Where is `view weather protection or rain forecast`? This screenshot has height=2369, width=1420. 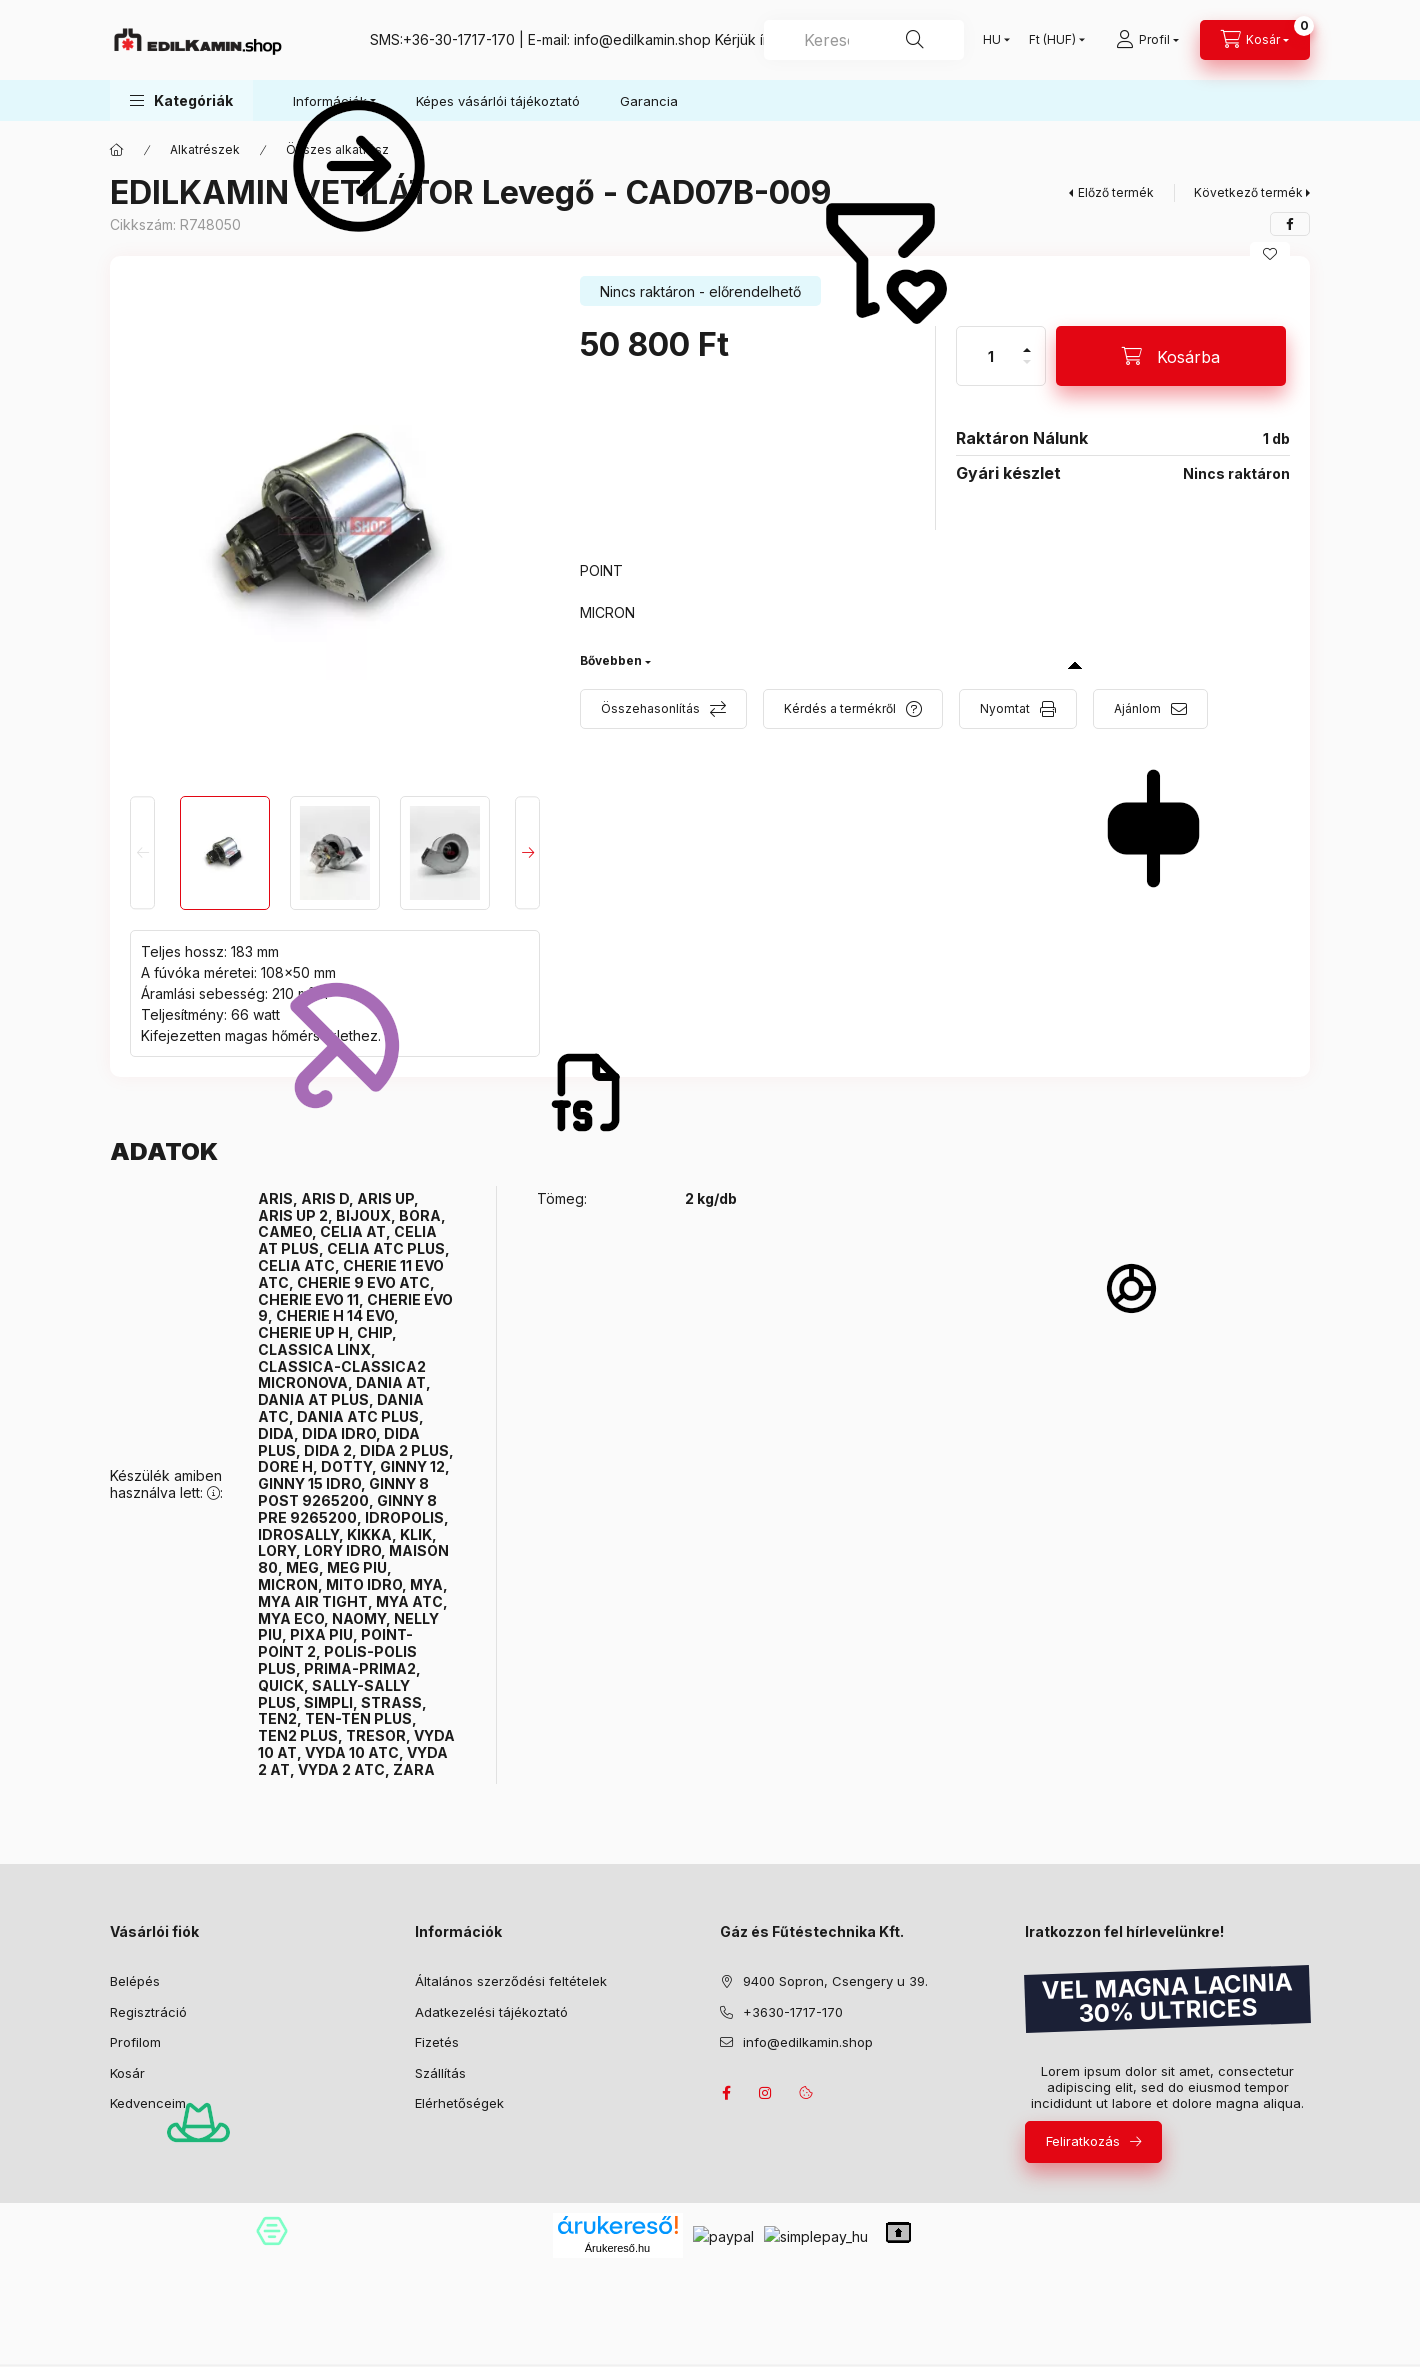
view weather protection or rain forecast is located at coordinates (343, 1038).